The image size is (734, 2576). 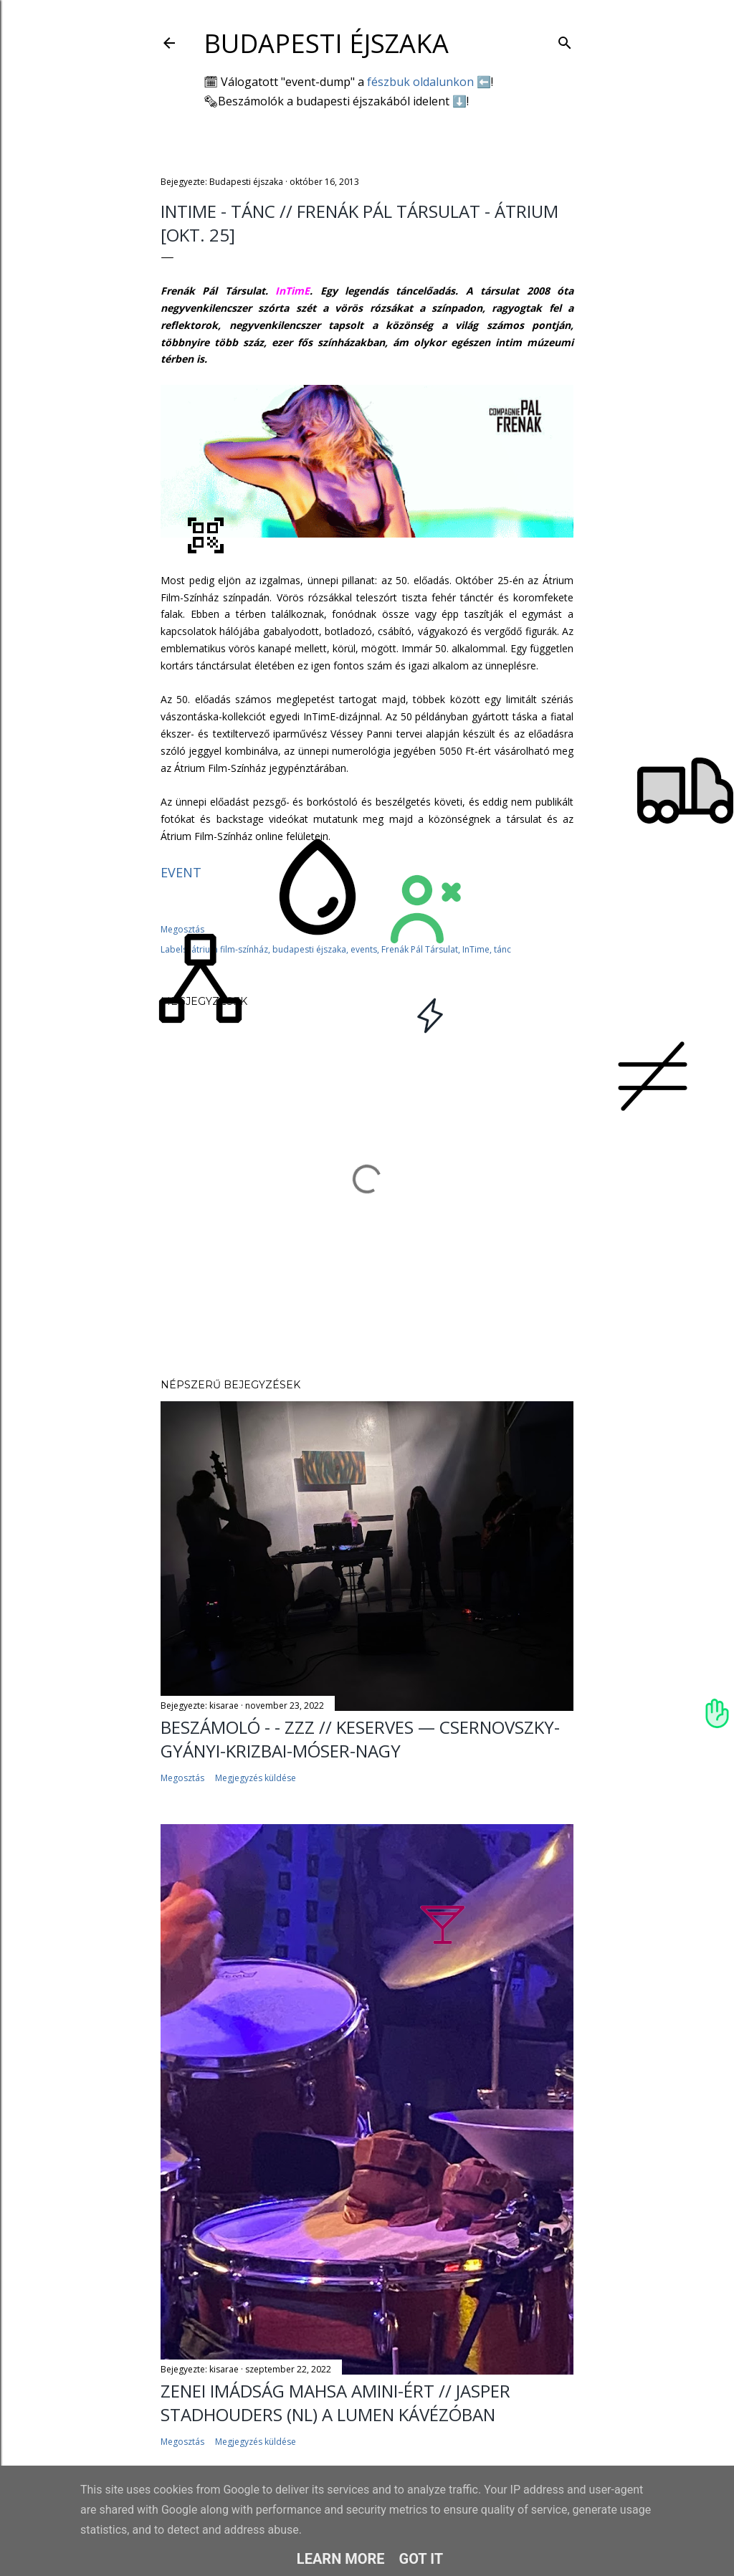 I want to click on indicates values are not equal or mismatched, so click(x=652, y=1076).